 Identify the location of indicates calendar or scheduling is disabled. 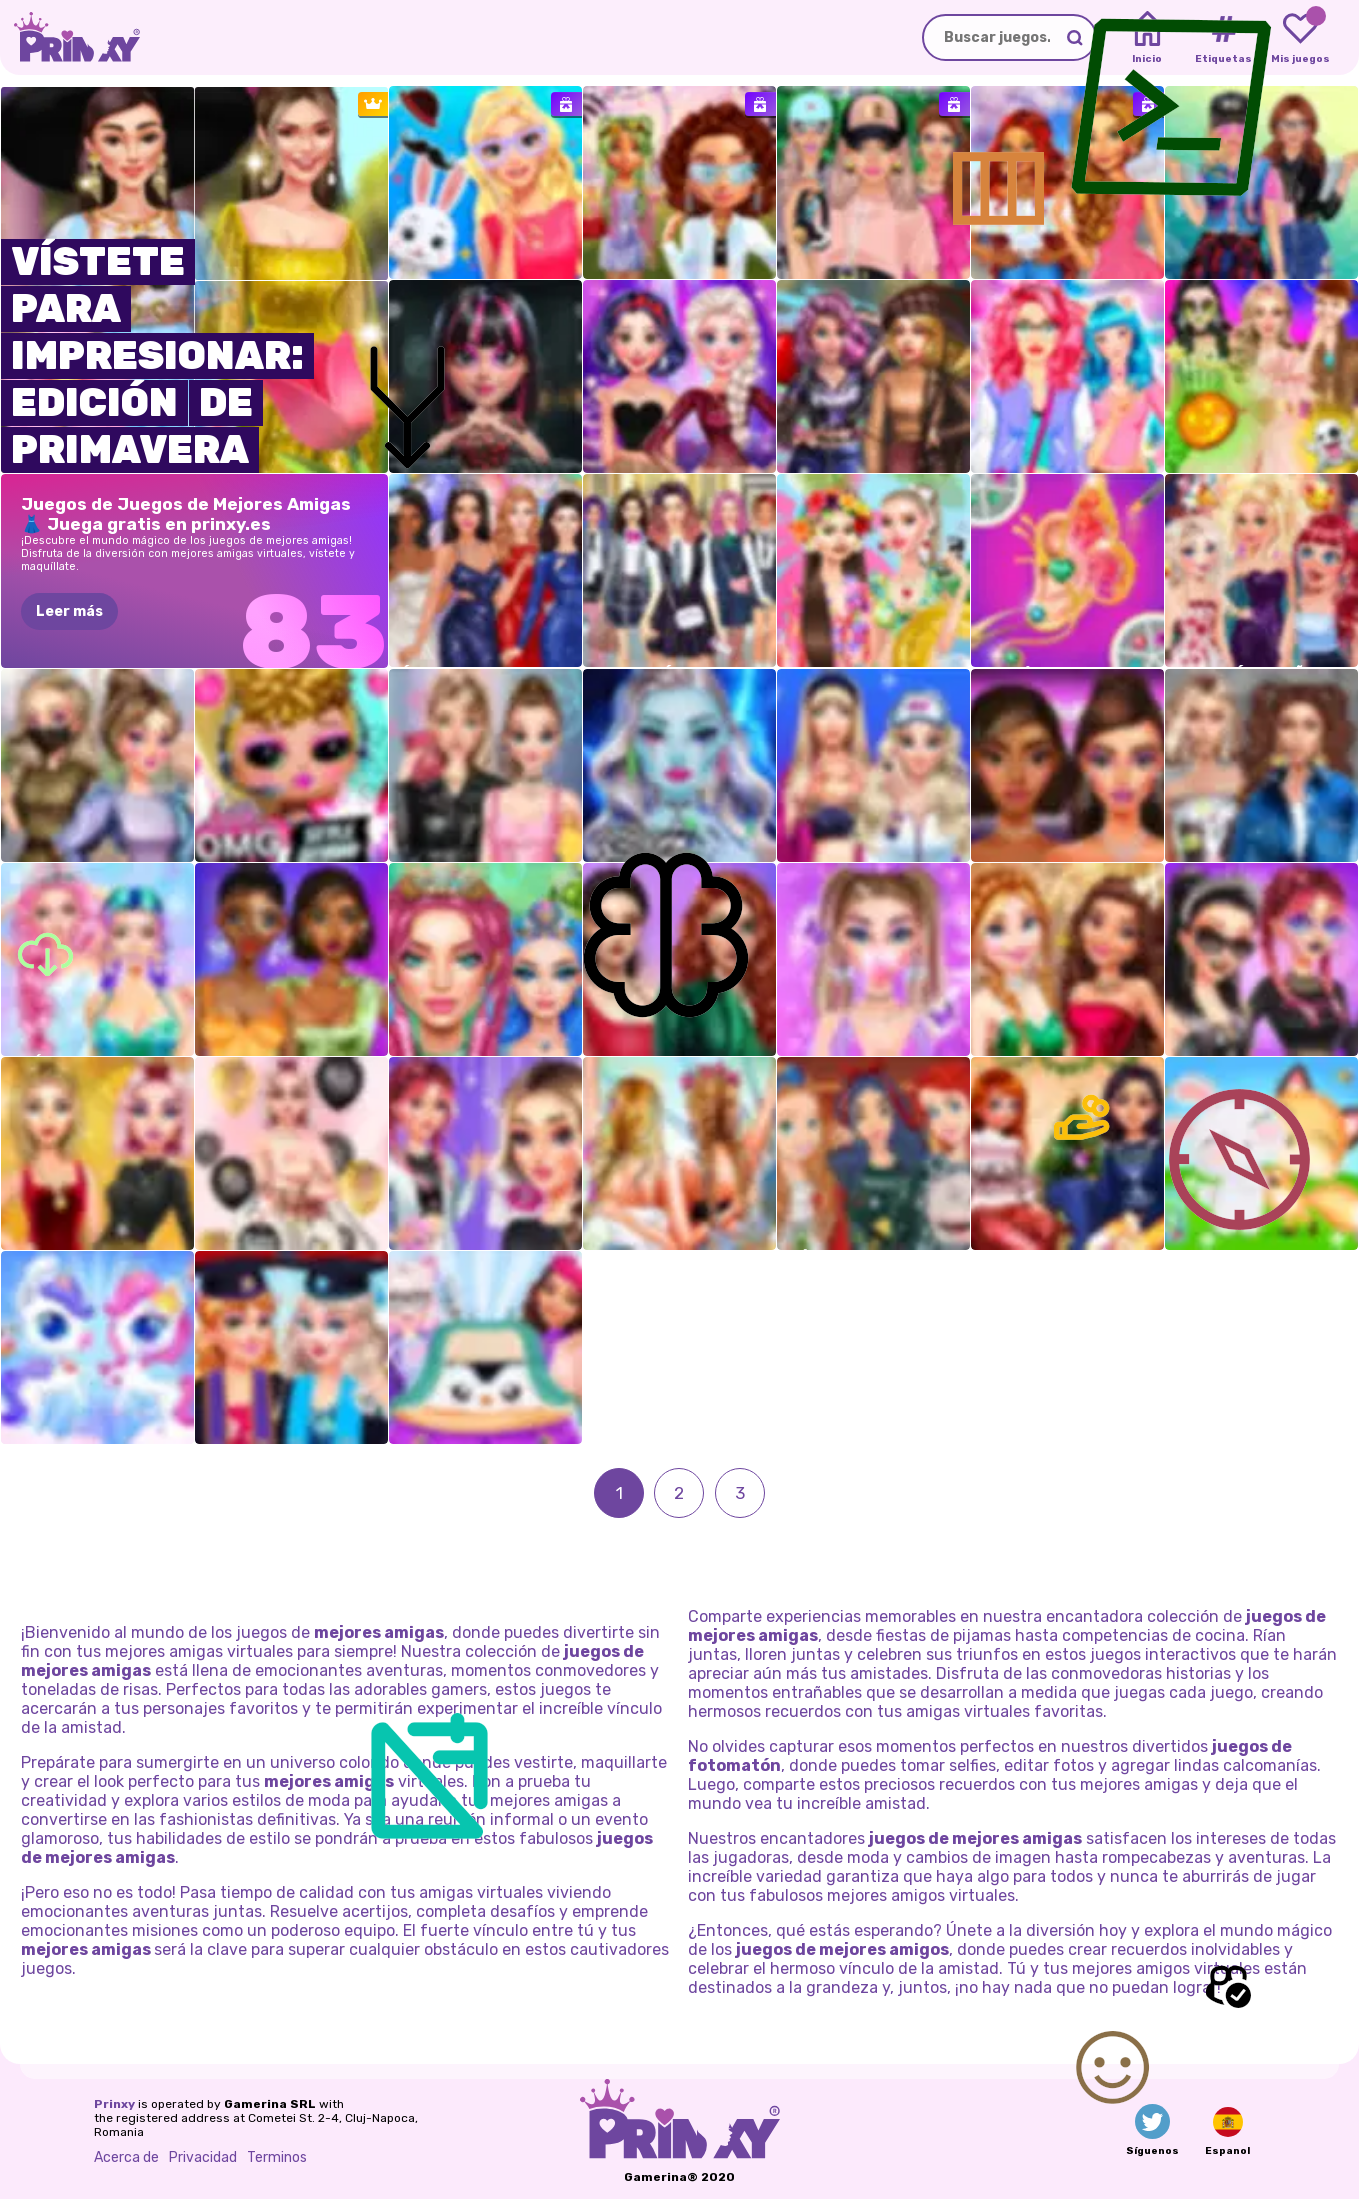
(429, 1780).